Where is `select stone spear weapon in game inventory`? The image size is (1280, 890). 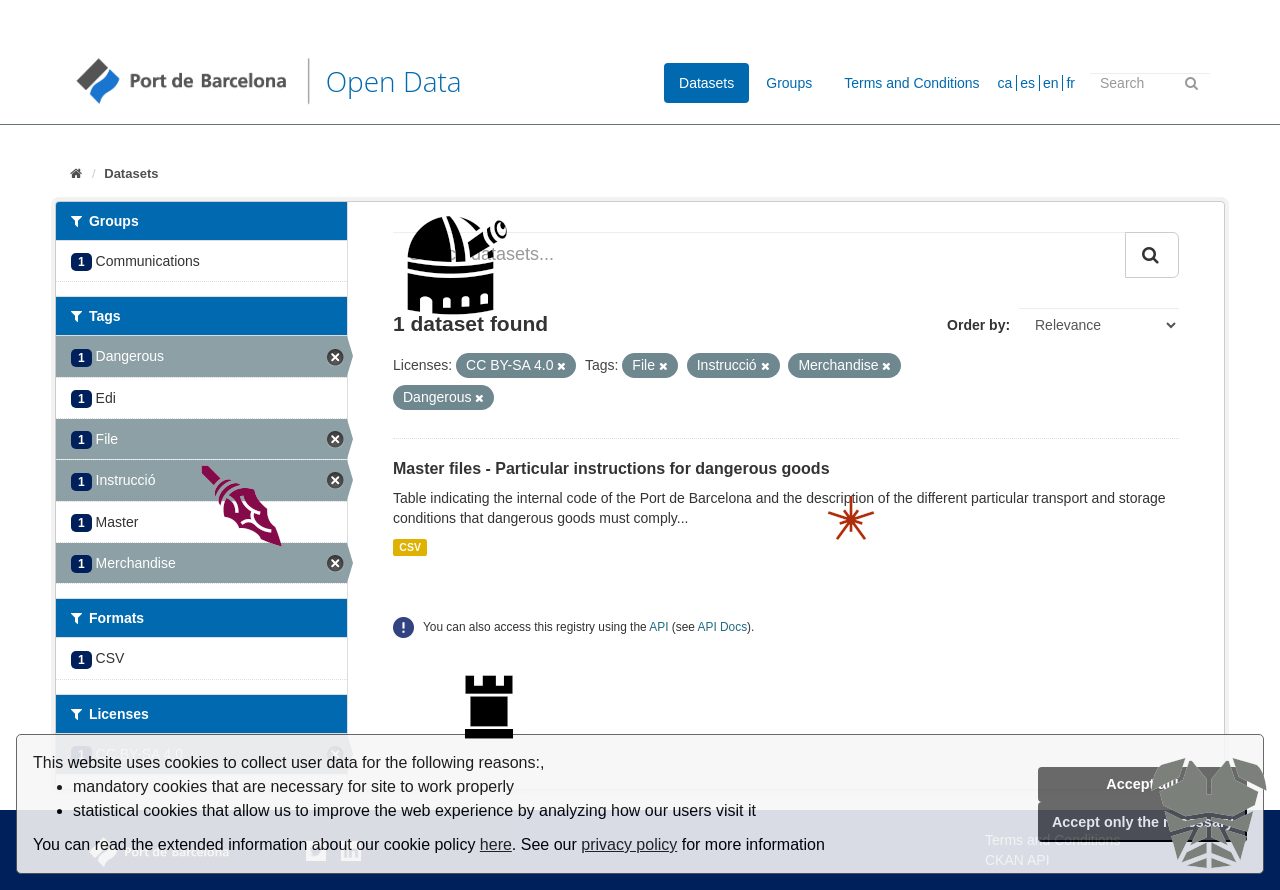 select stone spear weapon in game inventory is located at coordinates (241, 505).